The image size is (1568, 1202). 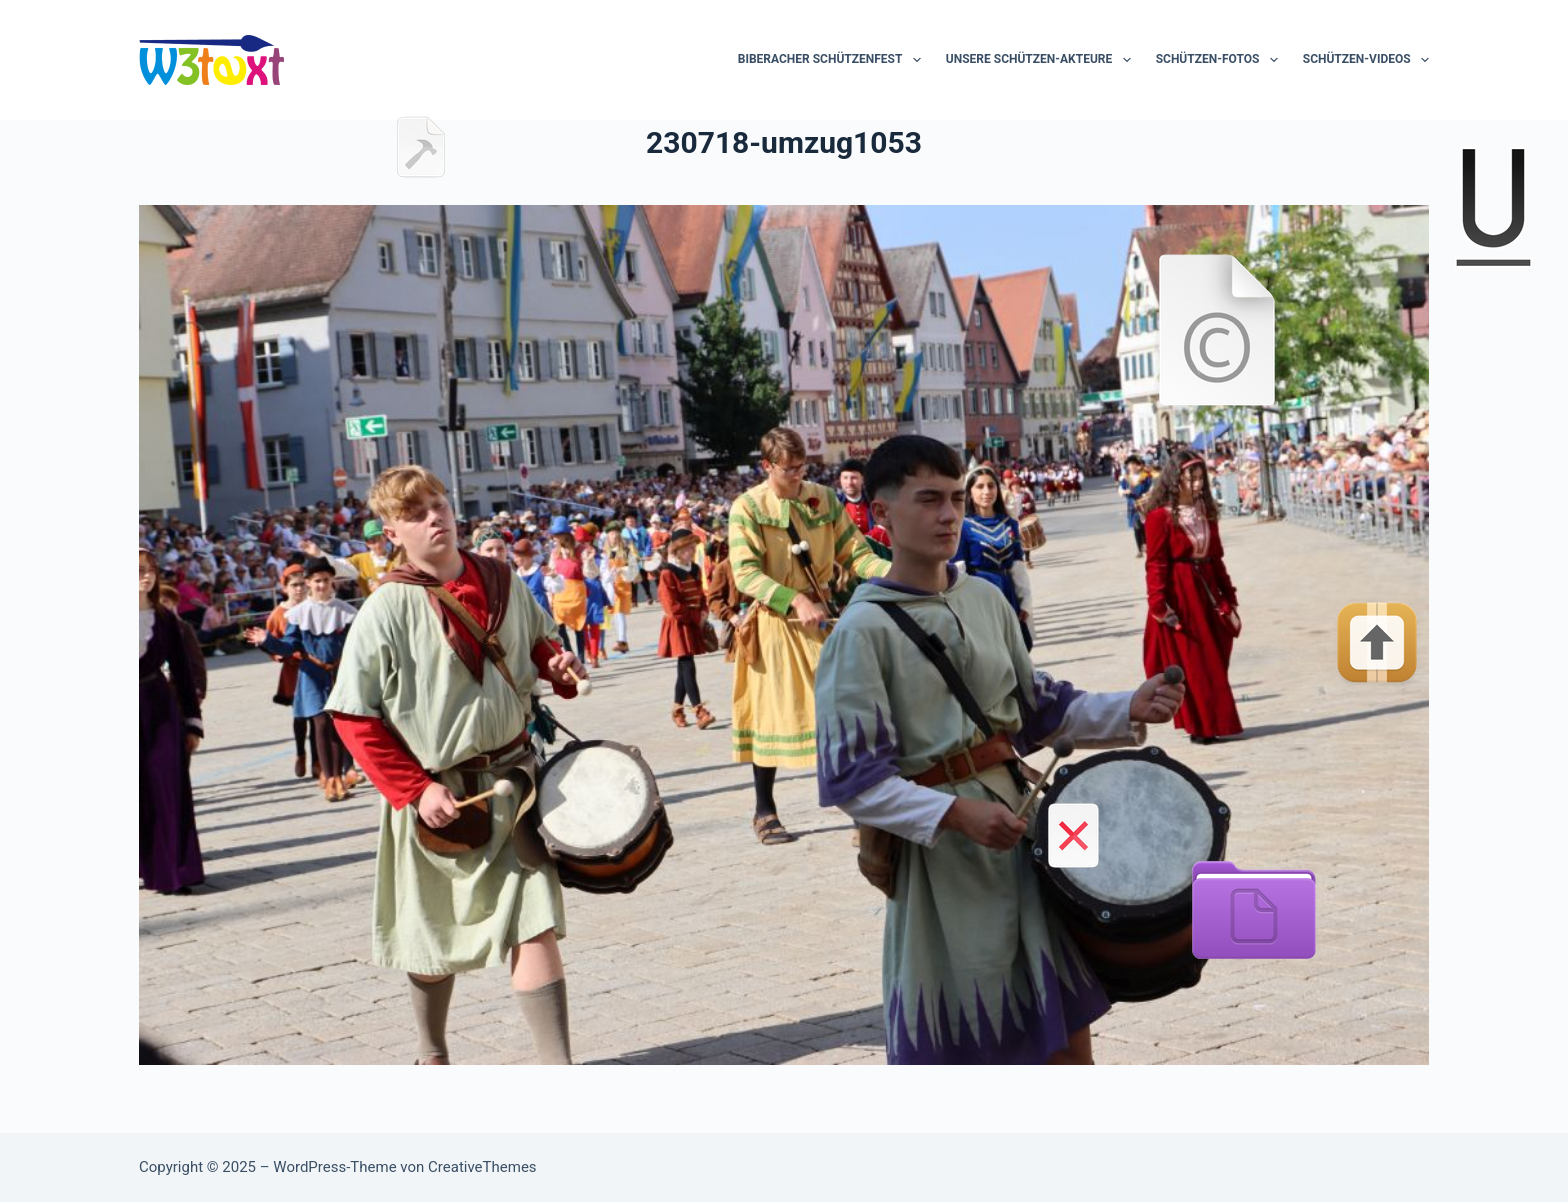 What do you see at coordinates (1493, 207) in the screenshot?
I see `apply underline formatting to selected text` at bounding box center [1493, 207].